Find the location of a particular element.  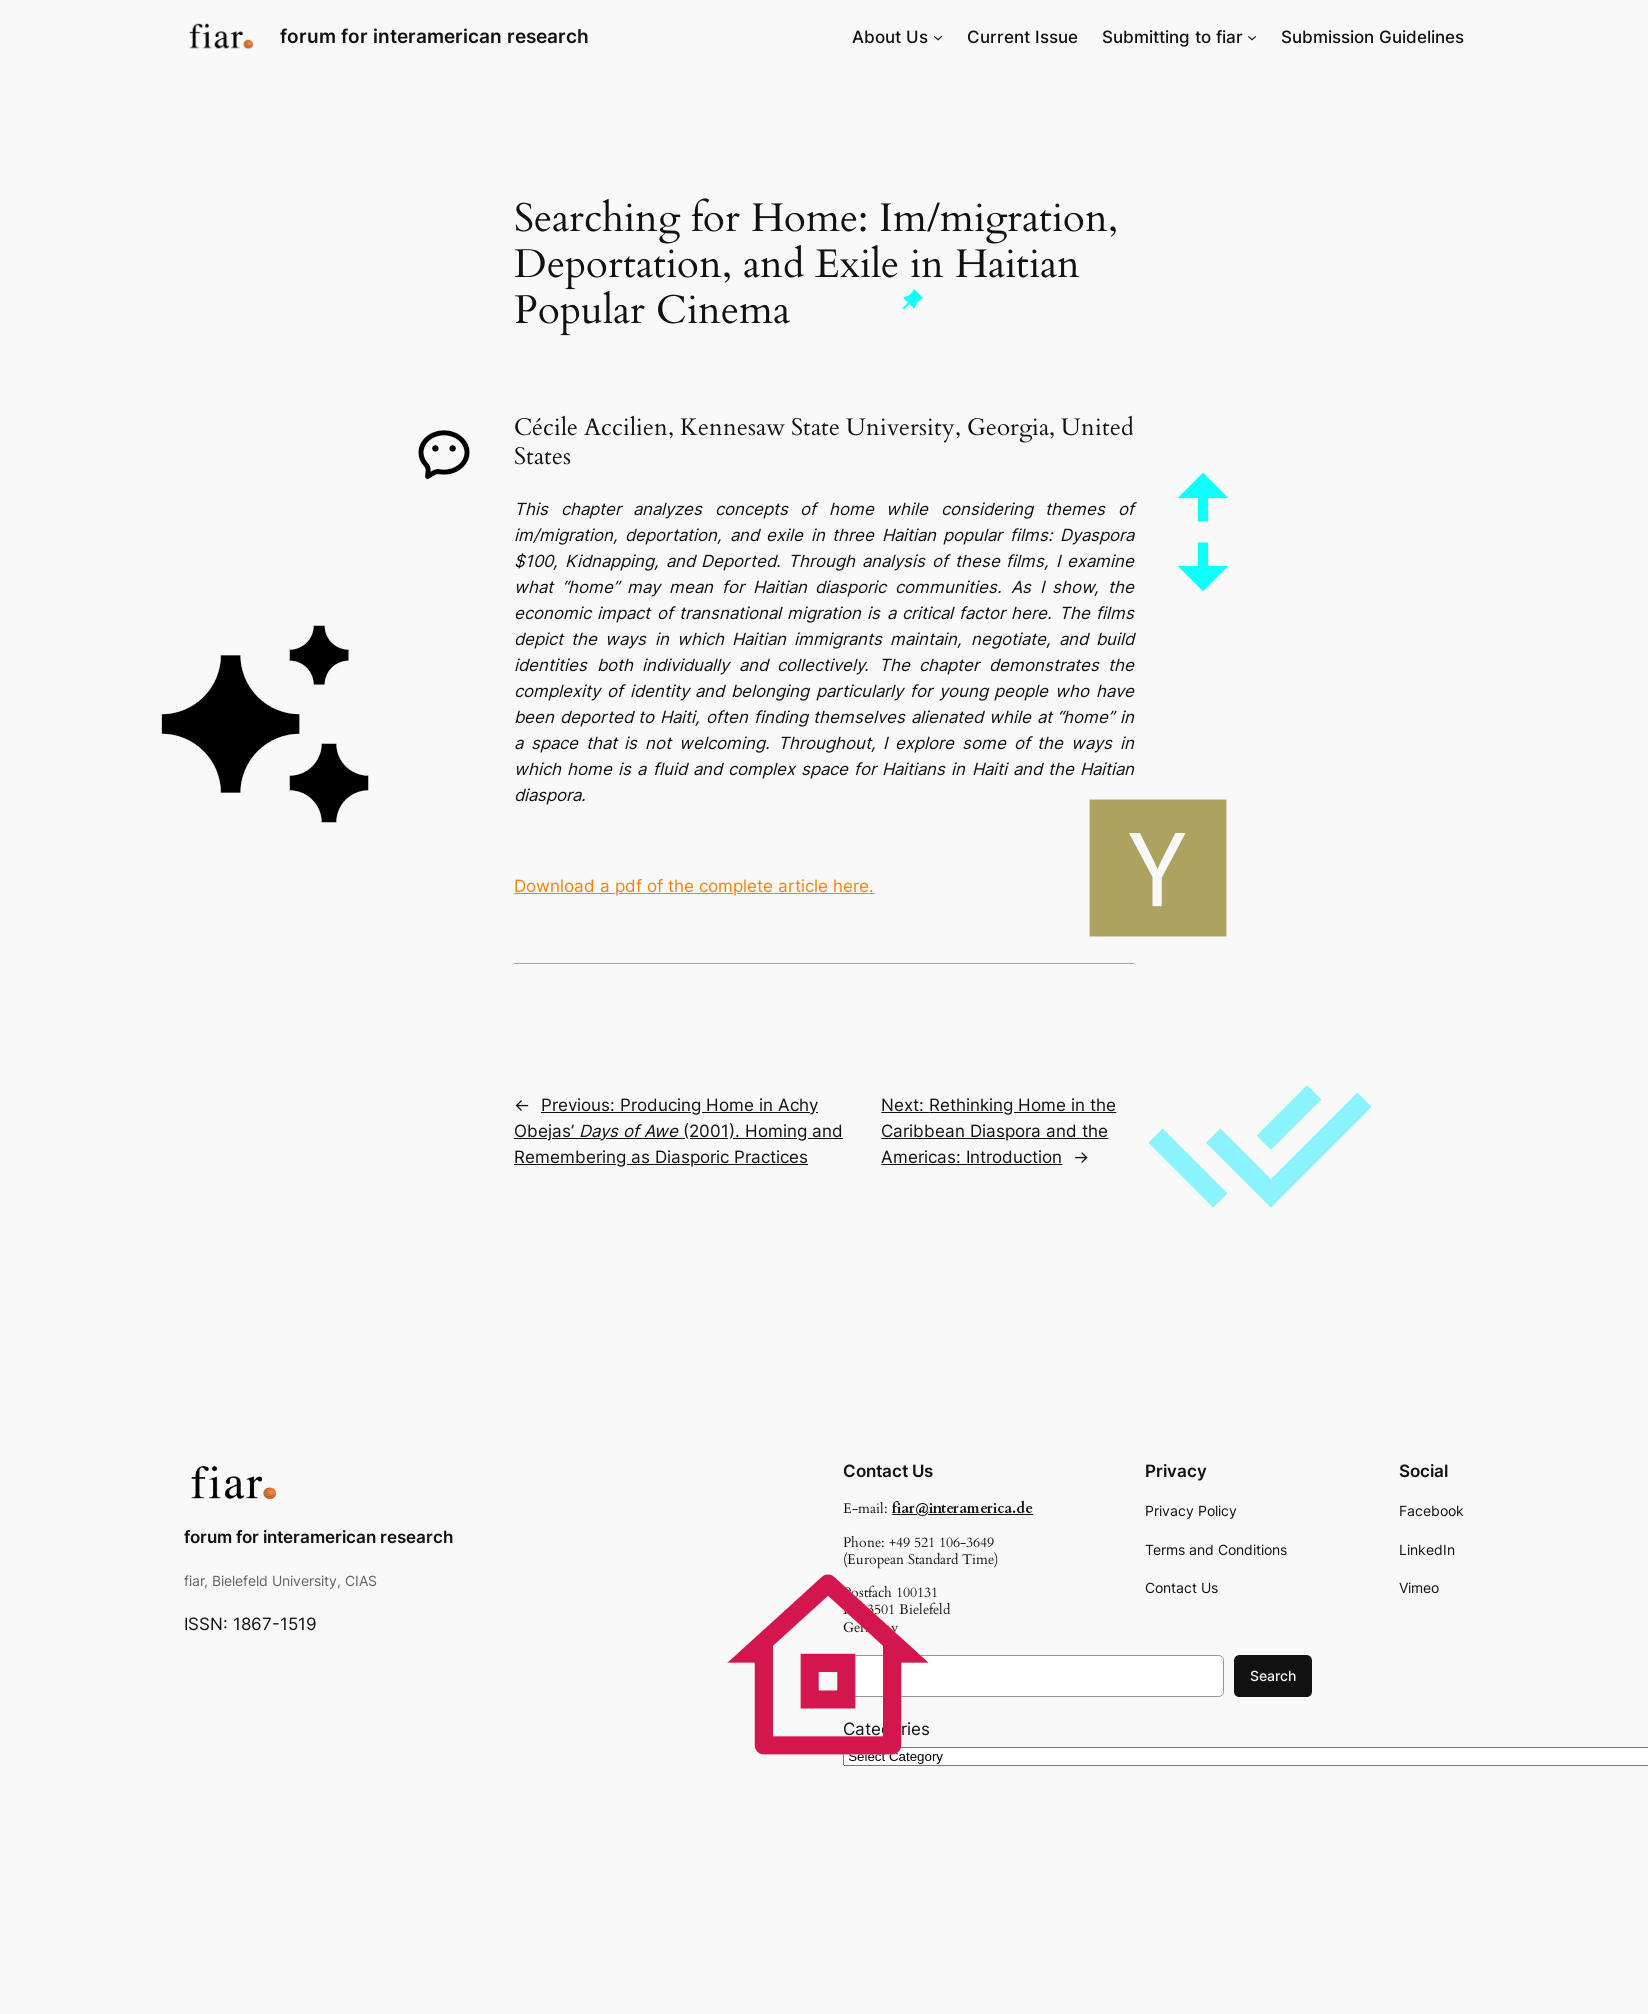

Y Combinator logo is located at coordinates (1158, 868).